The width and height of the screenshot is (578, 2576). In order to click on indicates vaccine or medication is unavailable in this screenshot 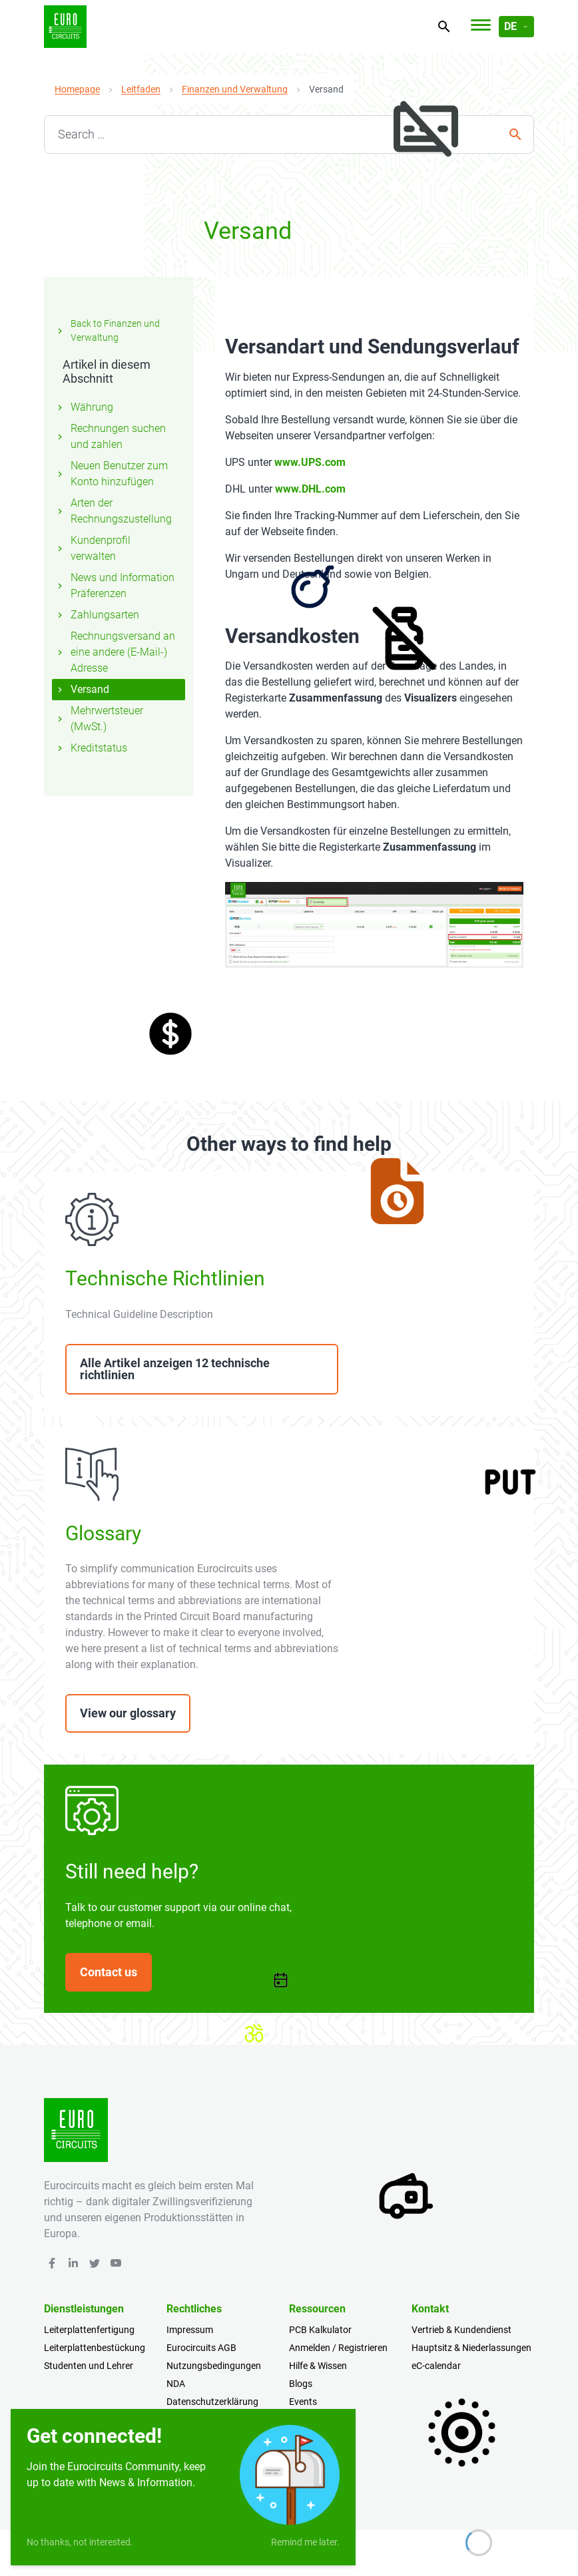, I will do `click(404, 638)`.